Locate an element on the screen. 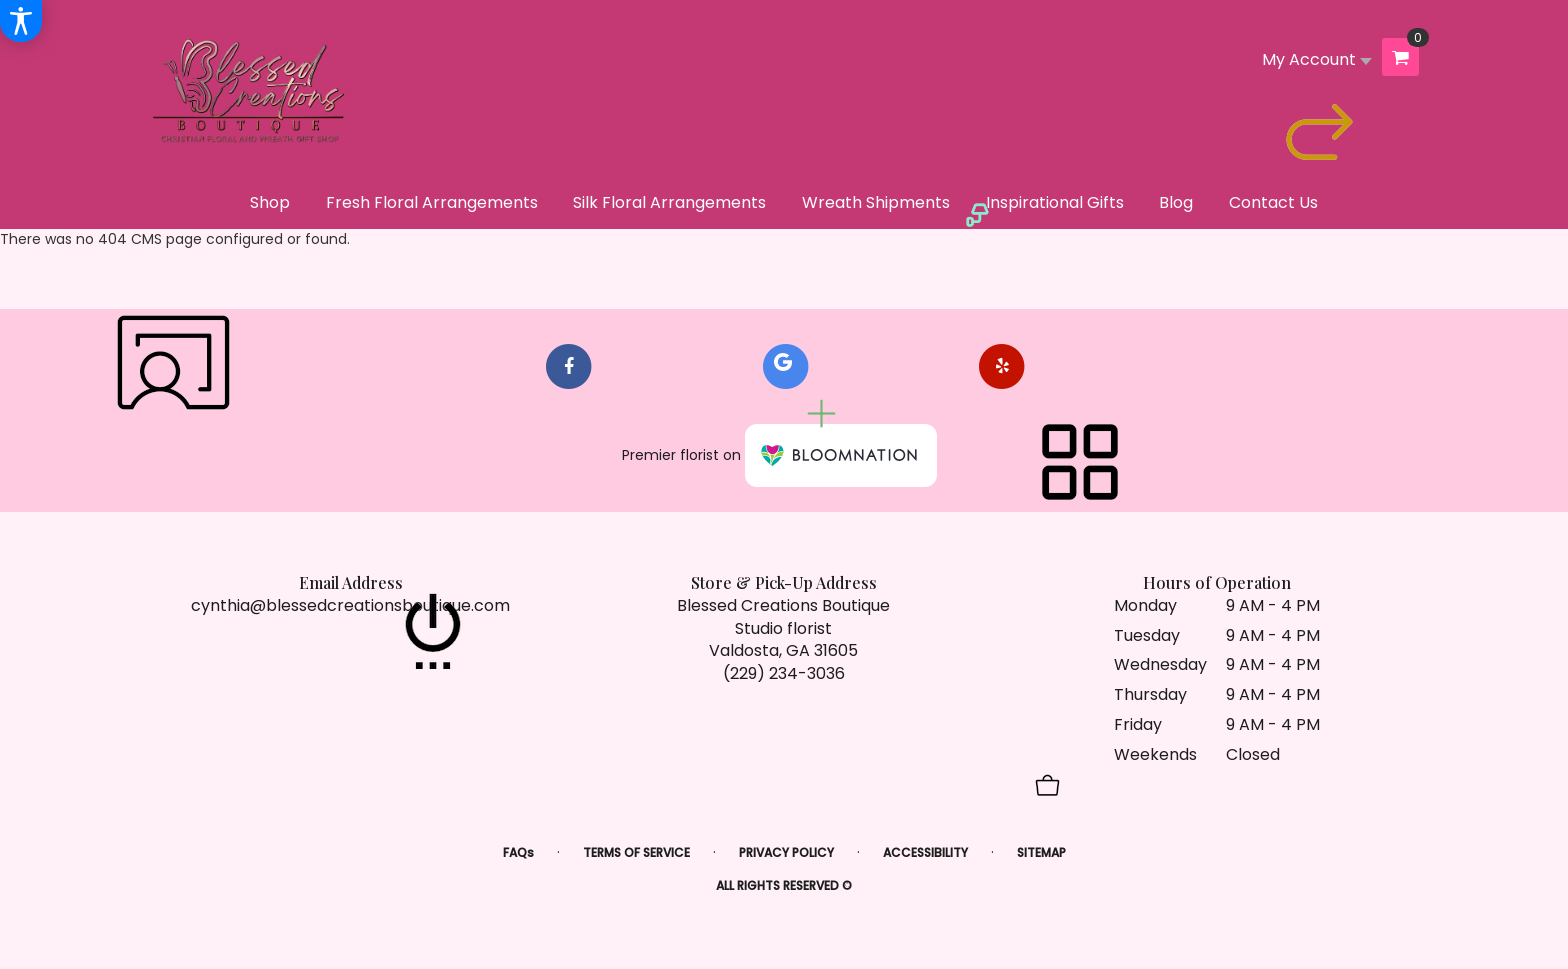 The image size is (1568, 969). redo last action is located at coordinates (1319, 134).